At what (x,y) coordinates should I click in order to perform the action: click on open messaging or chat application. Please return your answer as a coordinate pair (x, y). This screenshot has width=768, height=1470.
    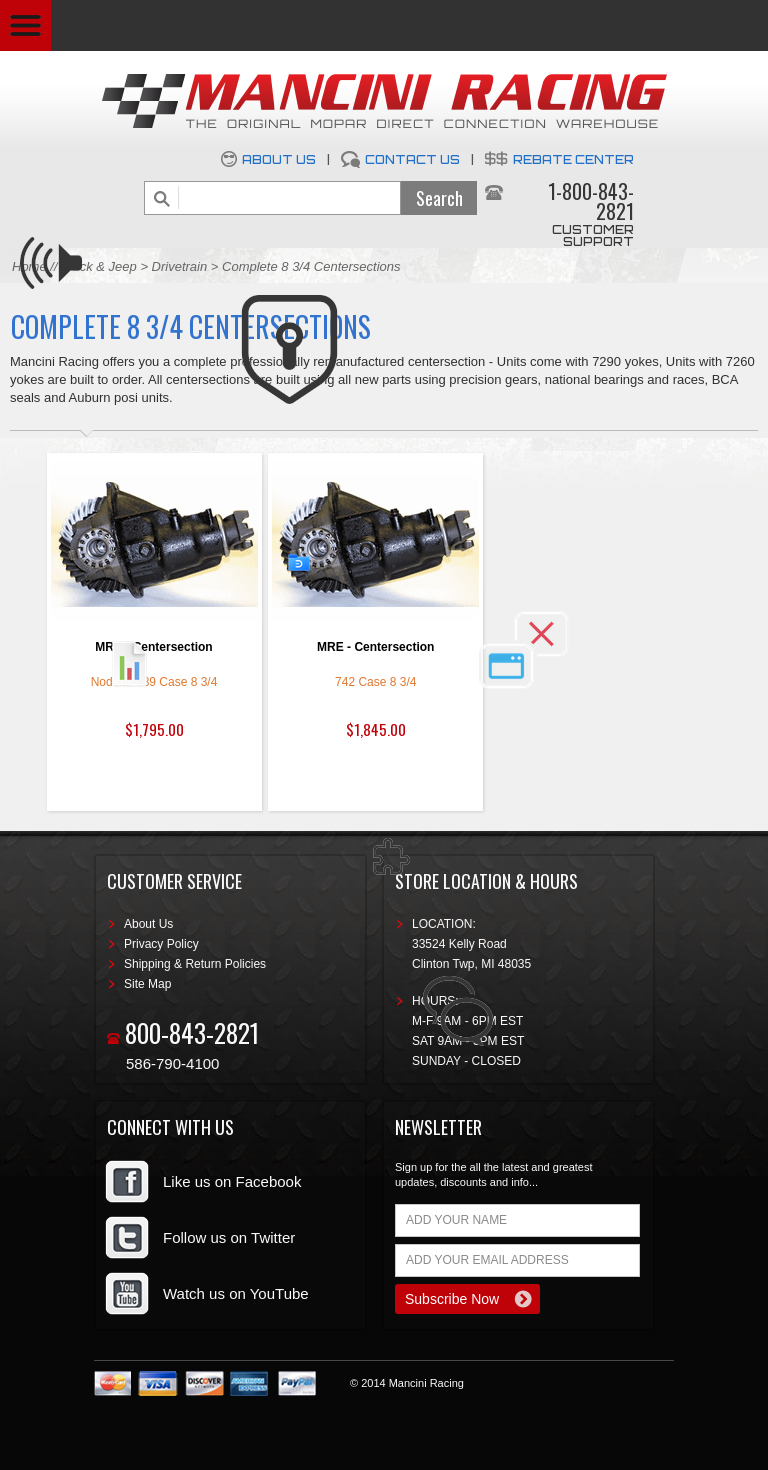
    Looking at the image, I should click on (458, 1011).